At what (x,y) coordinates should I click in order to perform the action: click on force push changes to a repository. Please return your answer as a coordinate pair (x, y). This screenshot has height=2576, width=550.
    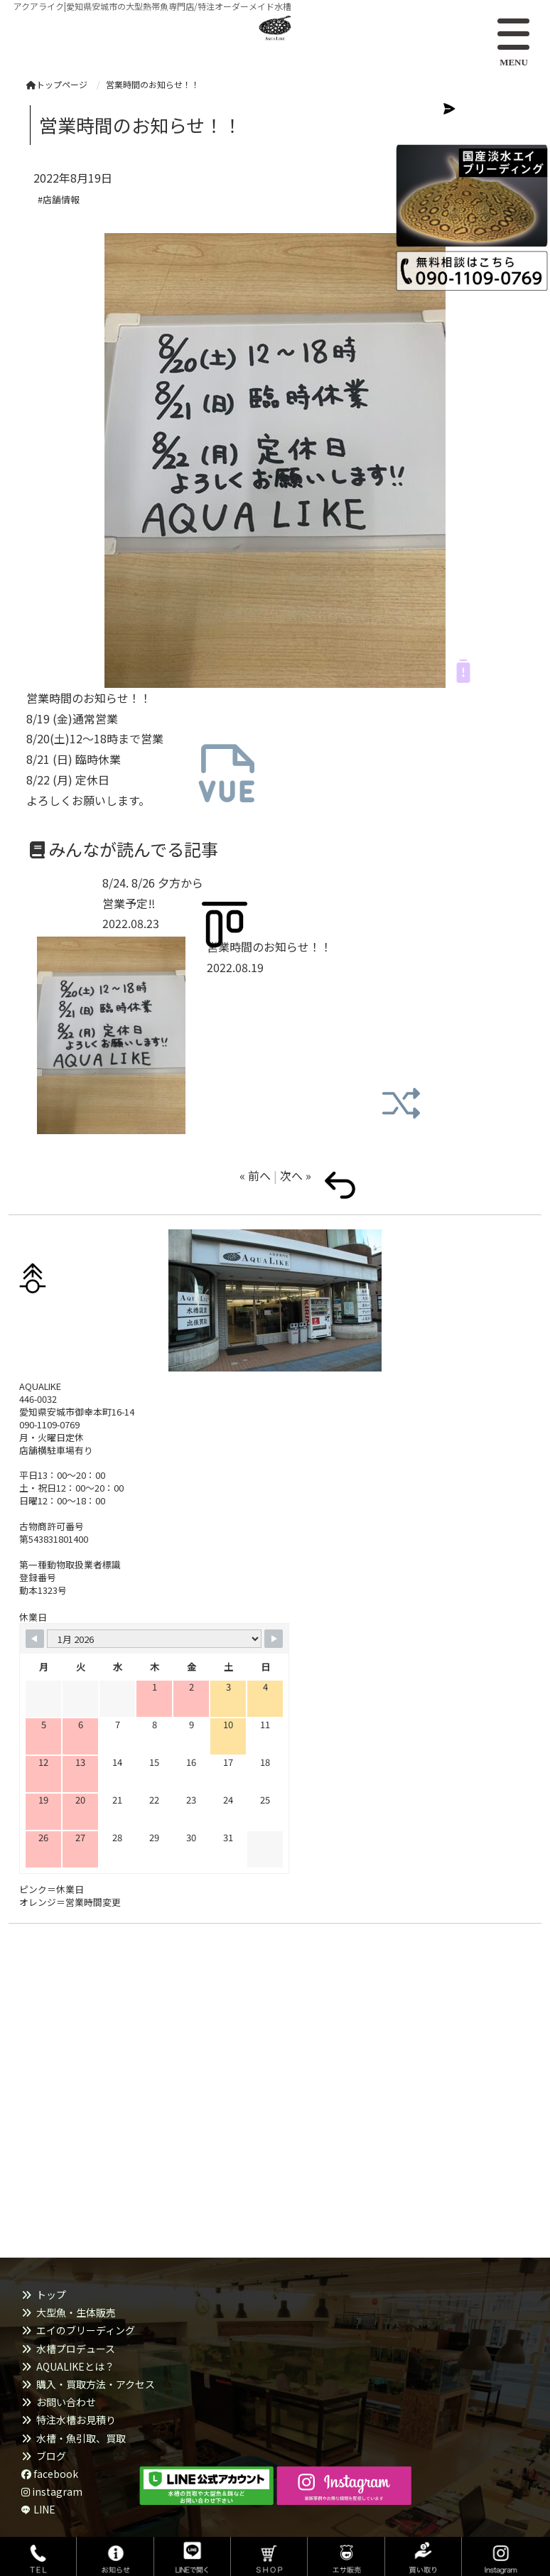
    Looking at the image, I should click on (31, 1277).